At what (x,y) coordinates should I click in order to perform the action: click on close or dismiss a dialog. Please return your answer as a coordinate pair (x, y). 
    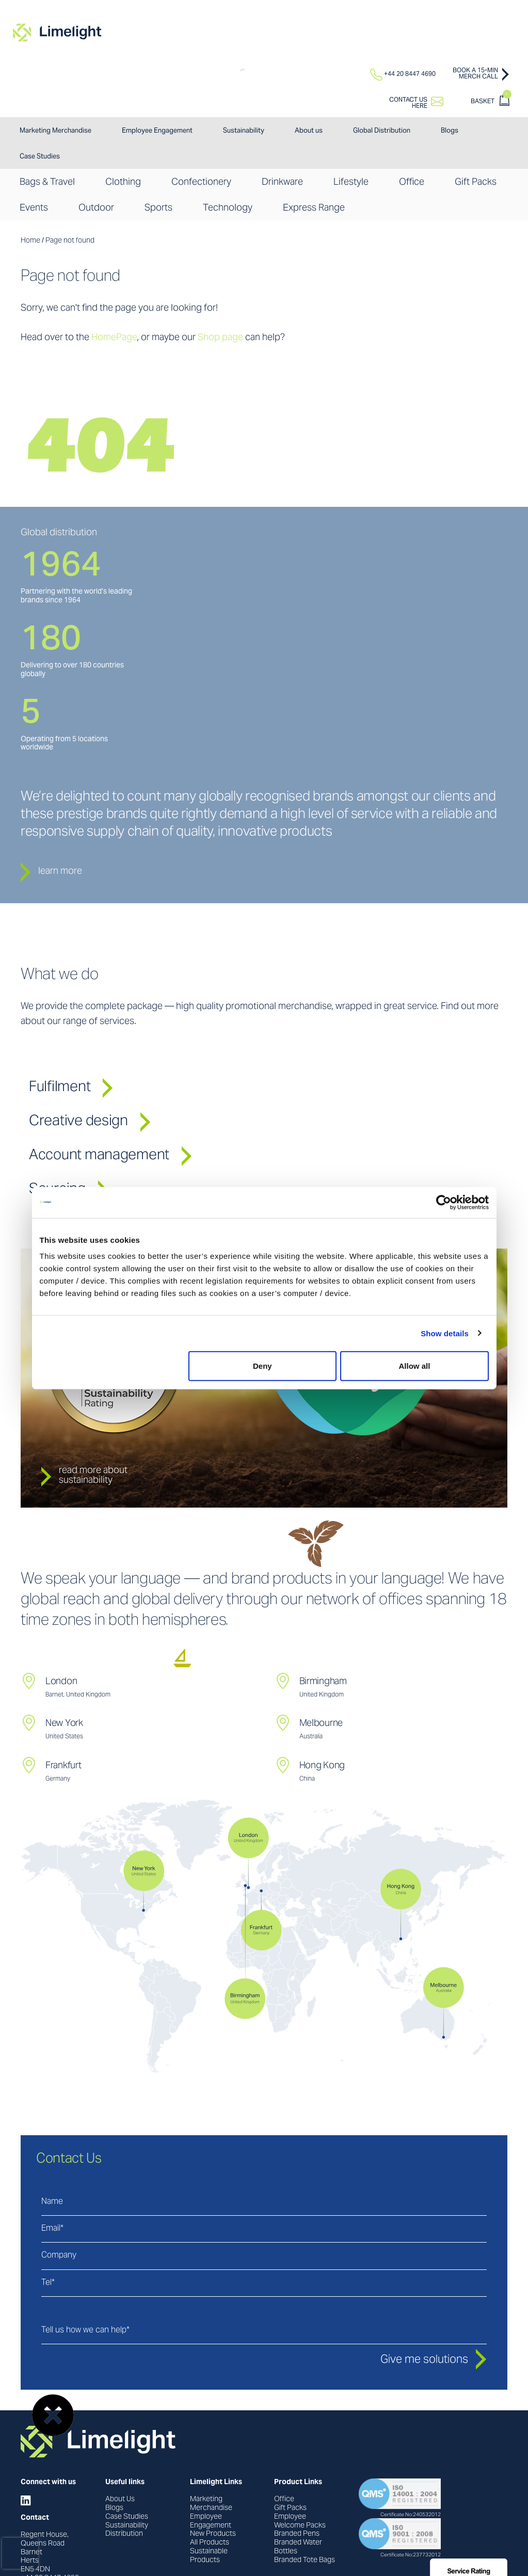
    Looking at the image, I should click on (53, 2415).